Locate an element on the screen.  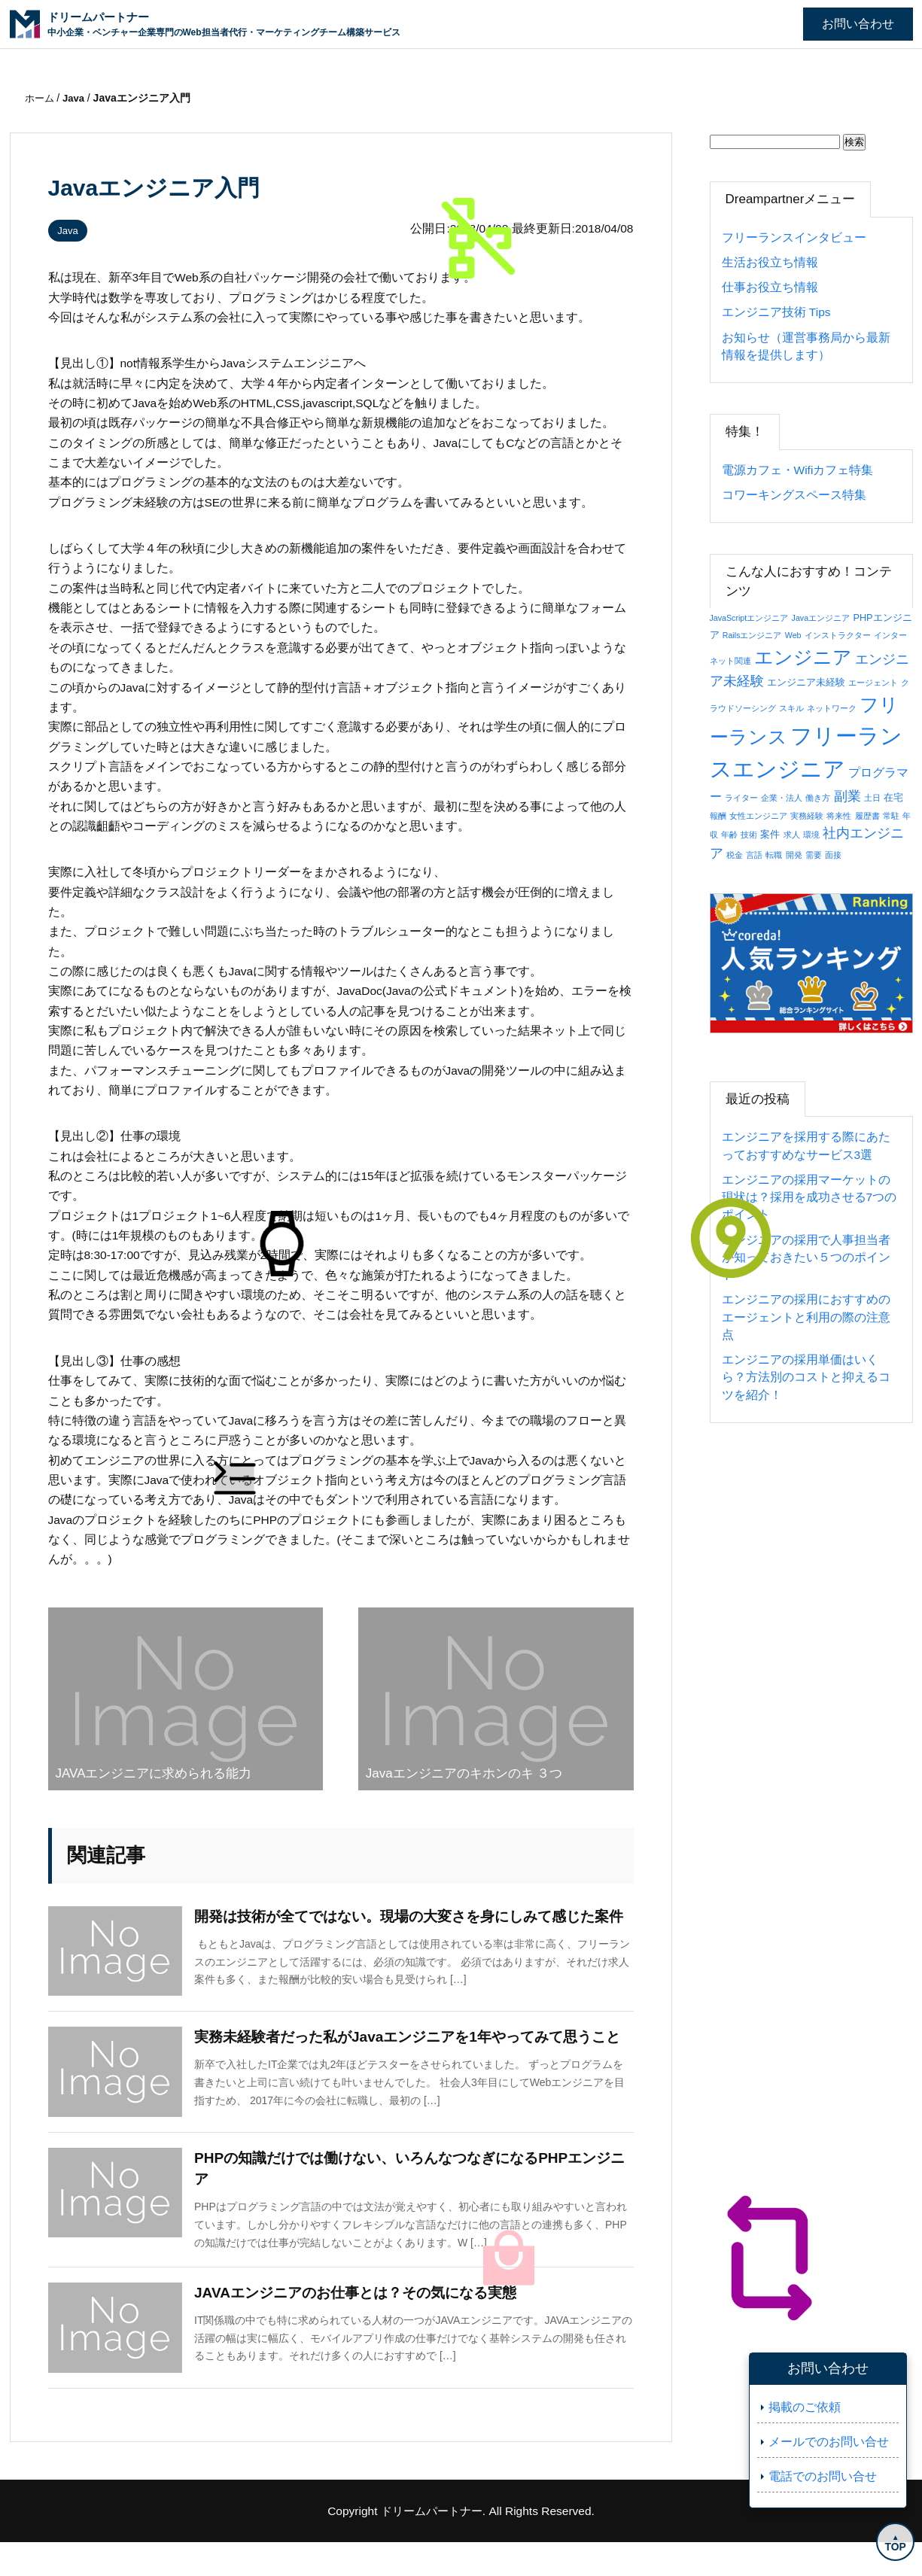
indicates item number nine in a list or sequence is located at coordinates (731, 1238).